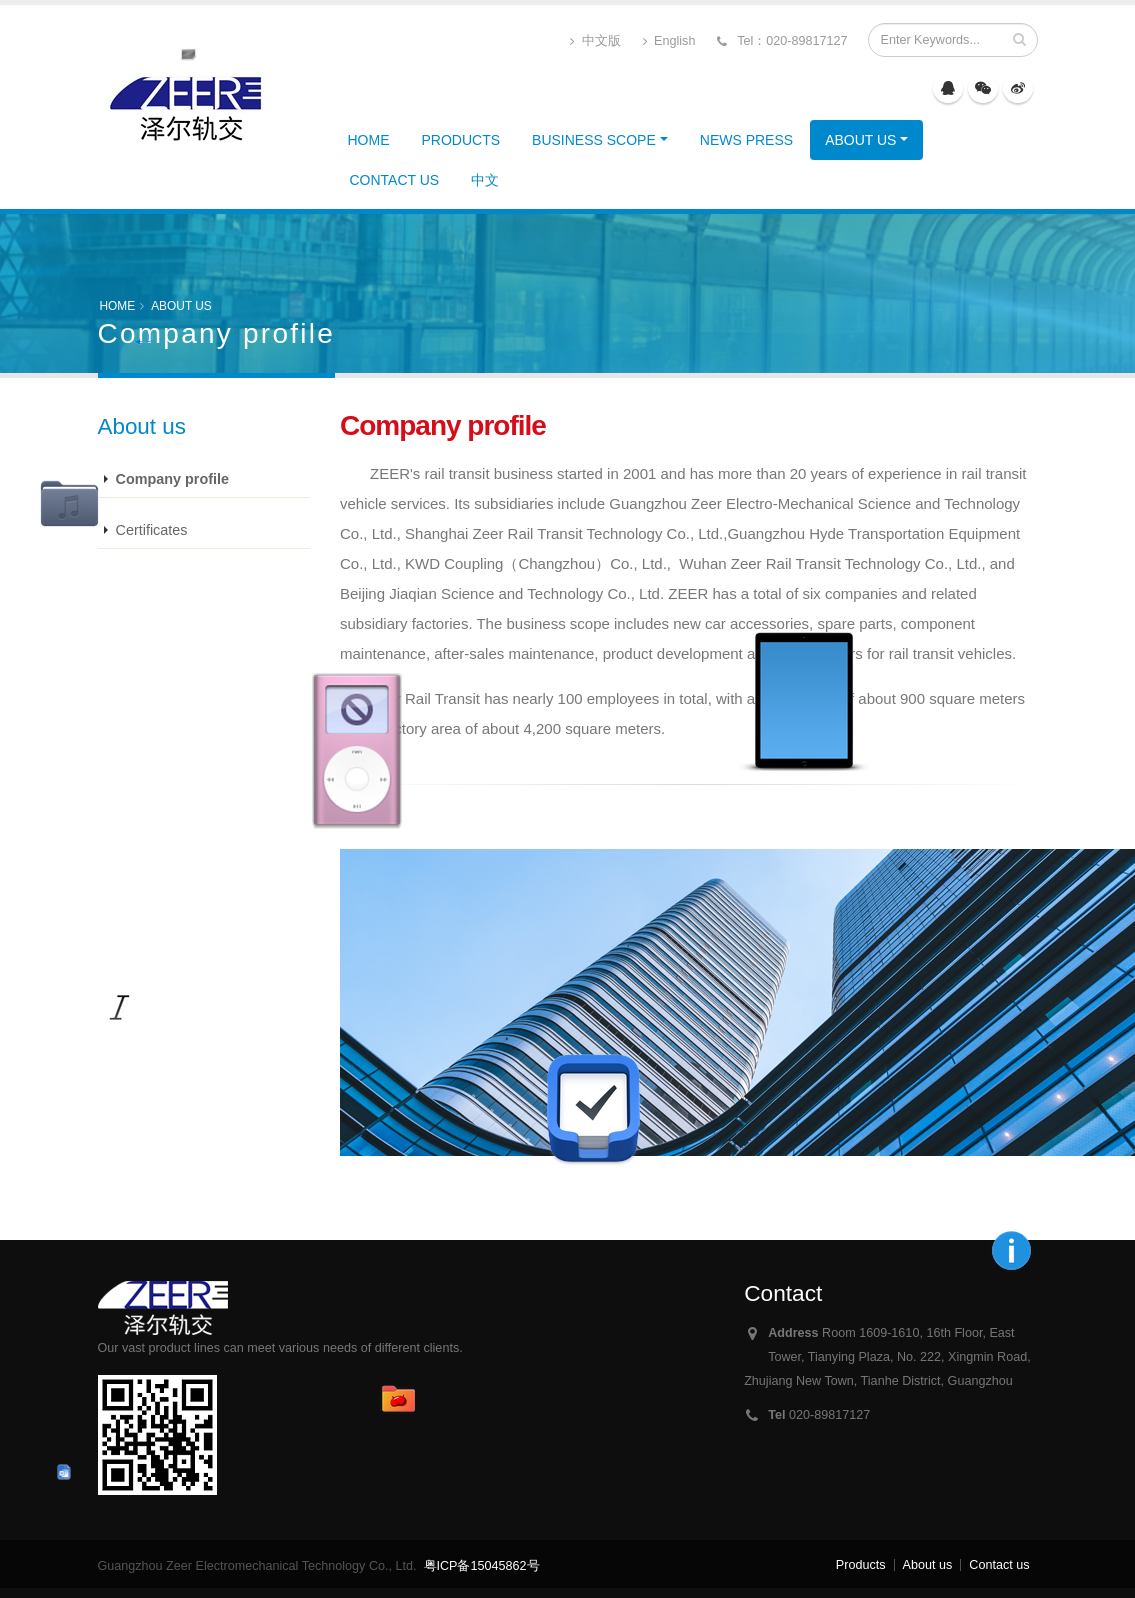 This screenshot has width=1135, height=1598. What do you see at coordinates (188, 54) in the screenshot?
I see `indicates a missing or unavailable image` at bounding box center [188, 54].